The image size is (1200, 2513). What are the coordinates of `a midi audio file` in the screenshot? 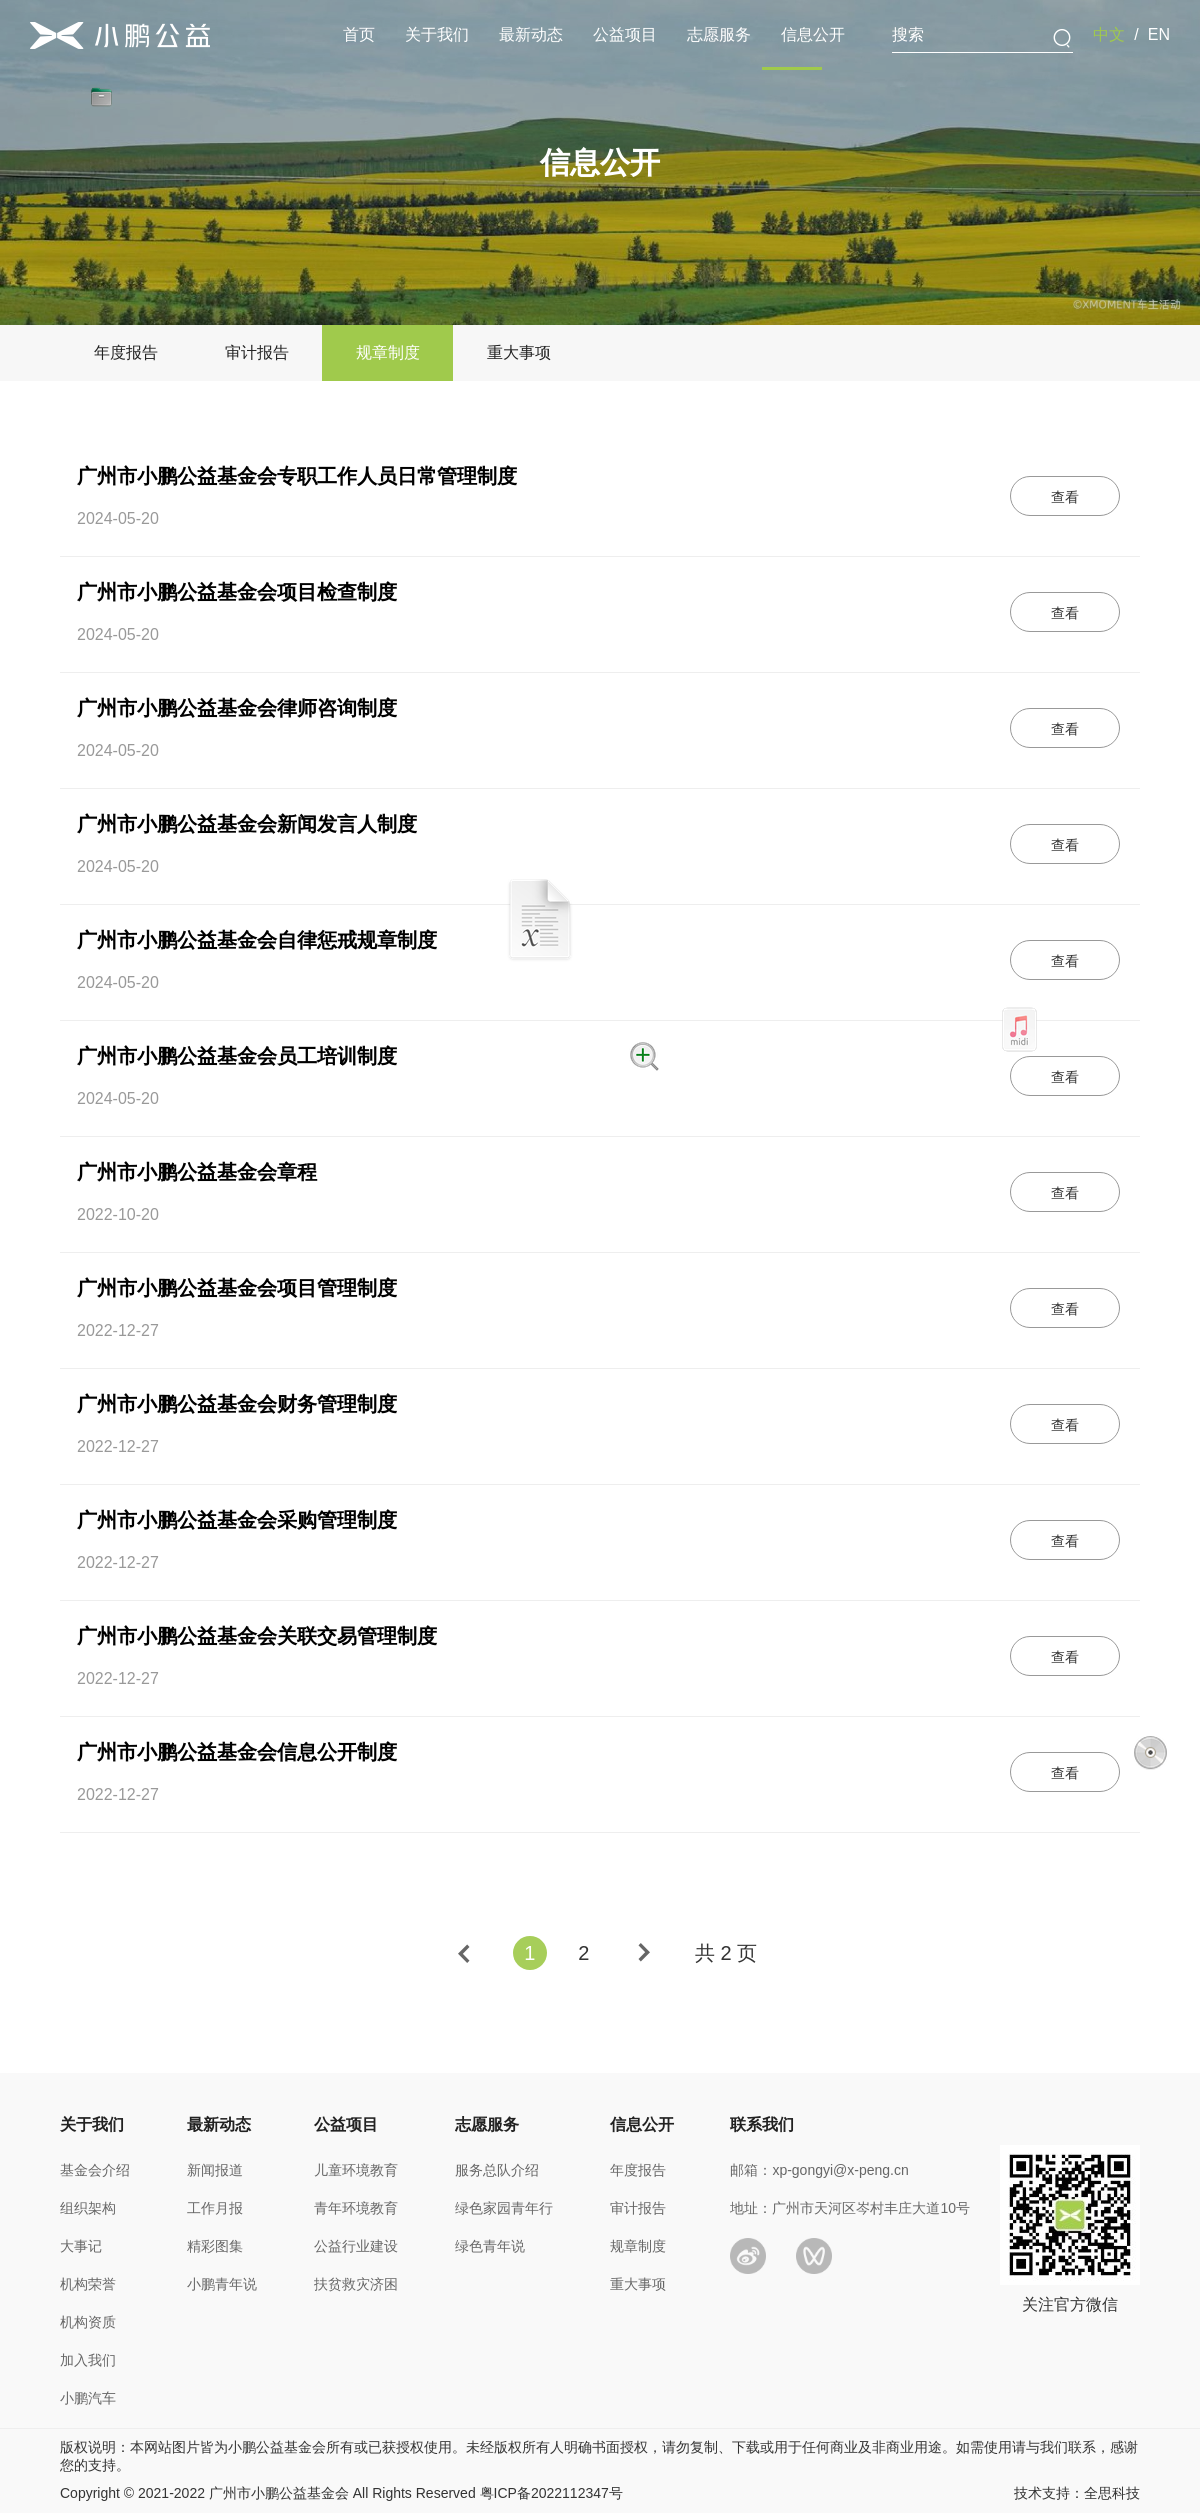 It's located at (1019, 1029).